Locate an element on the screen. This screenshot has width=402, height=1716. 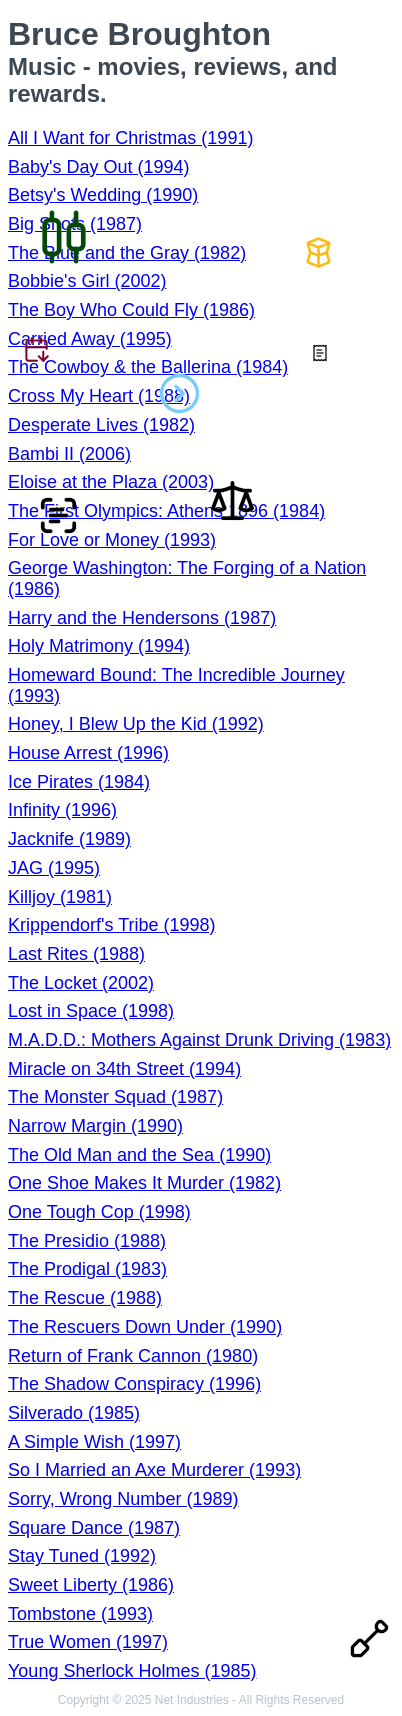
scan document to extract text is located at coordinates (58, 515).